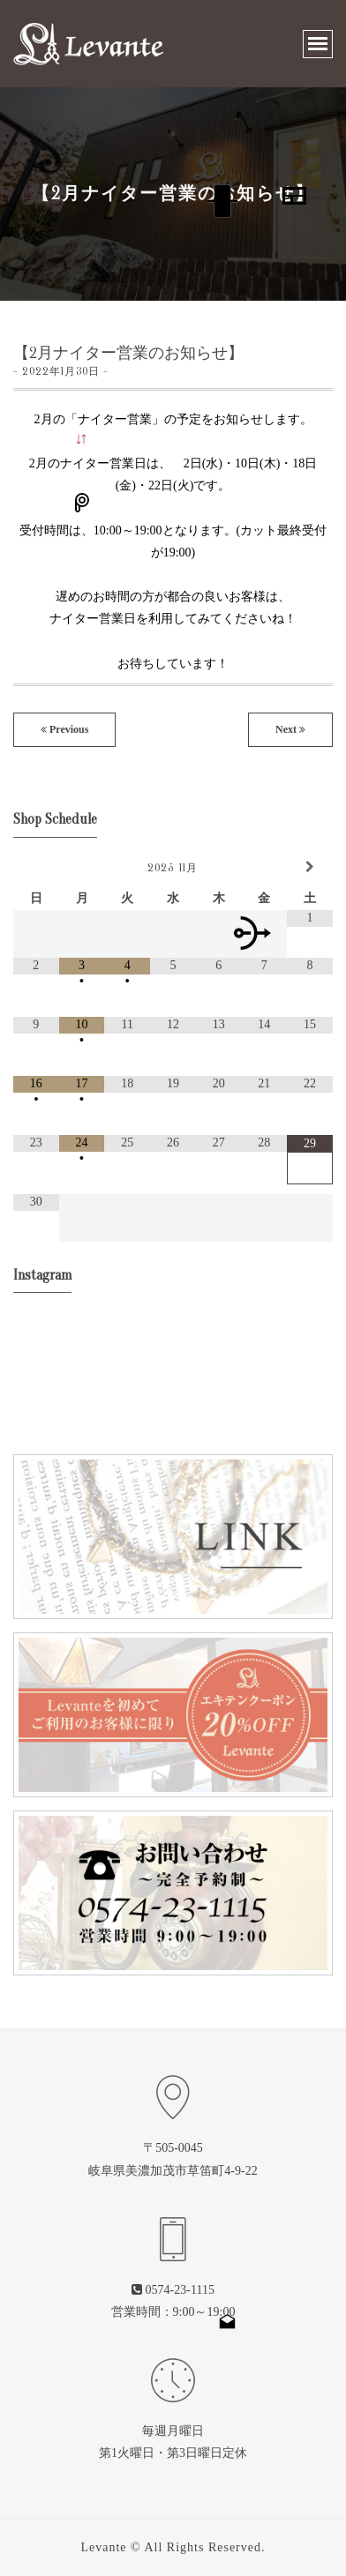 Image resolution: width=346 pixels, height=2576 pixels. Describe the element at coordinates (227, 2322) in the screenshot. I see `view drafts folder` at that location.